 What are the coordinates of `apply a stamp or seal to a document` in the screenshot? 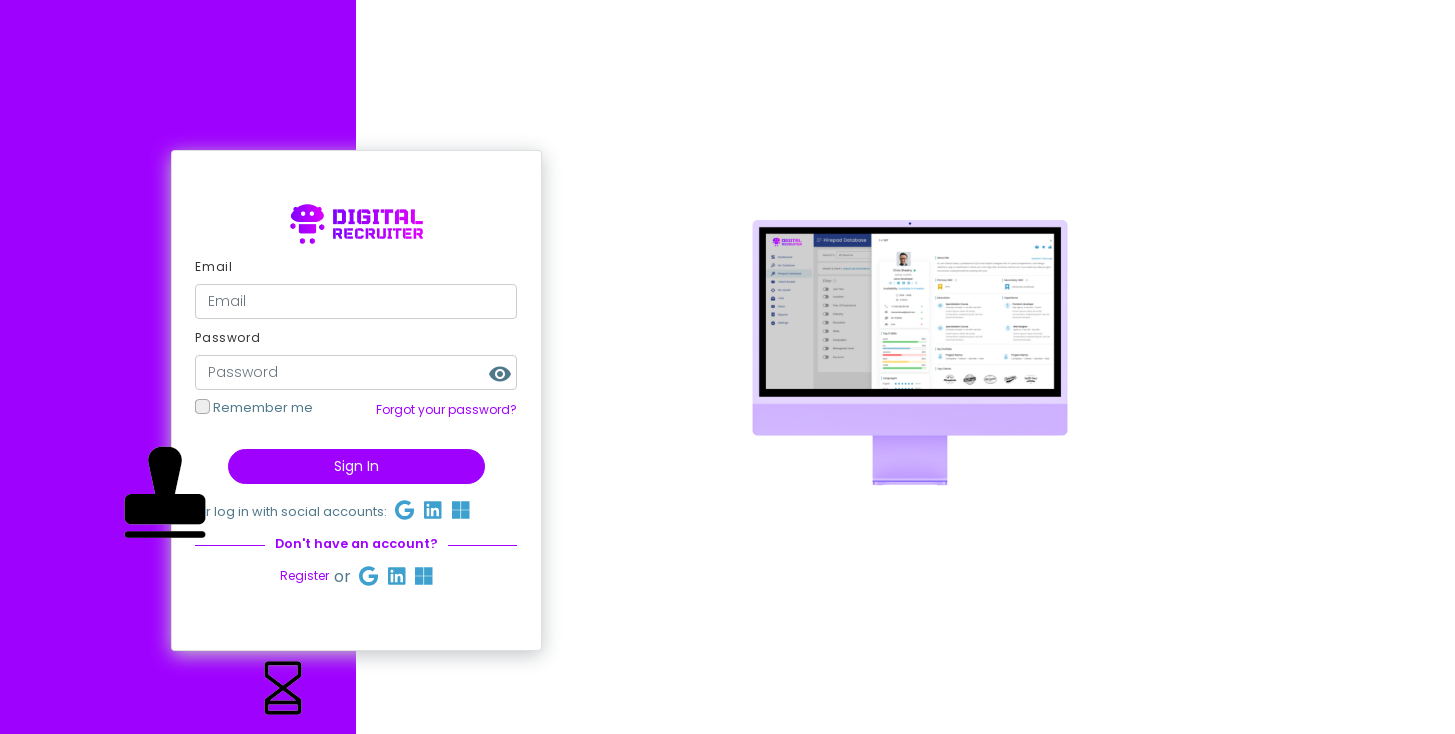 It's located at (165, 494).